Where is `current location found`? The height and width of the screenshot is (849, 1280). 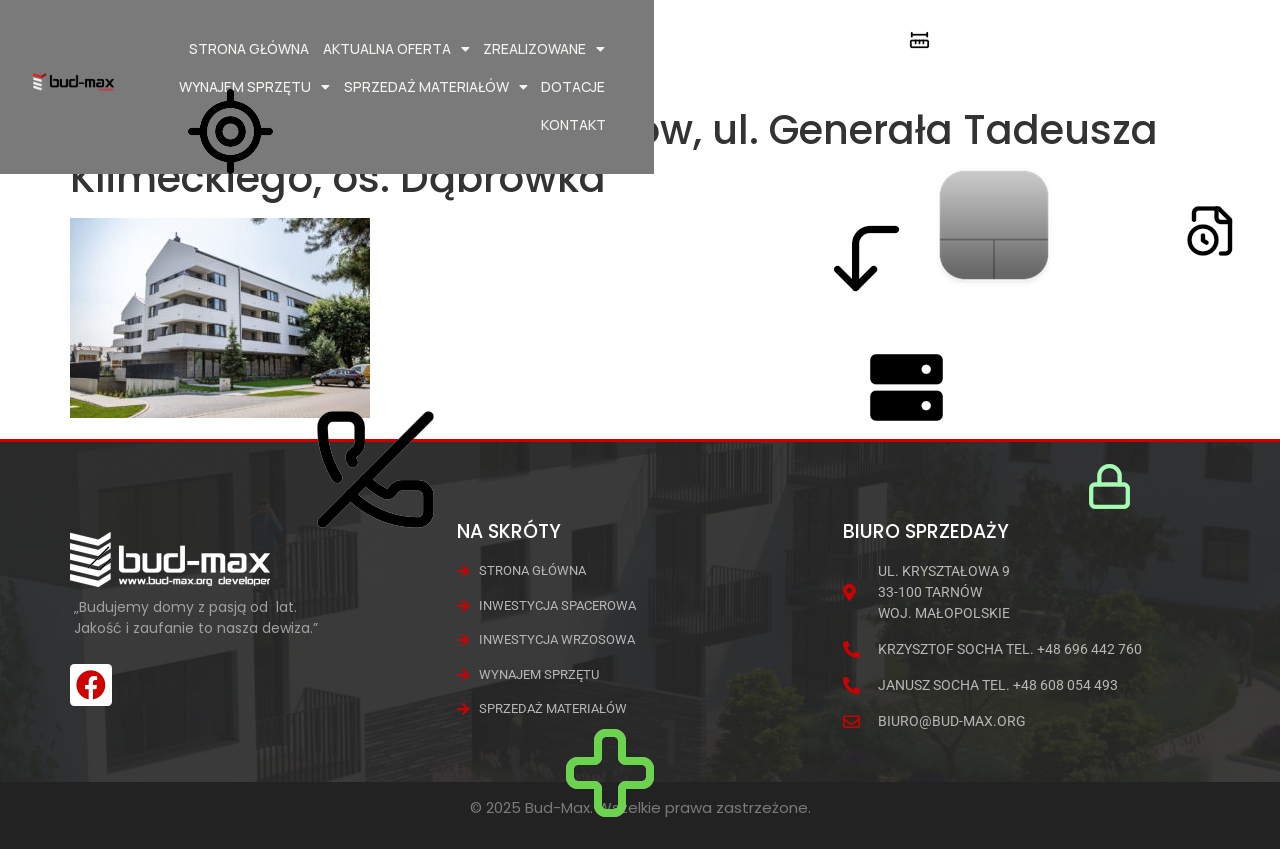 current location found is located at coordinates (230, 131).